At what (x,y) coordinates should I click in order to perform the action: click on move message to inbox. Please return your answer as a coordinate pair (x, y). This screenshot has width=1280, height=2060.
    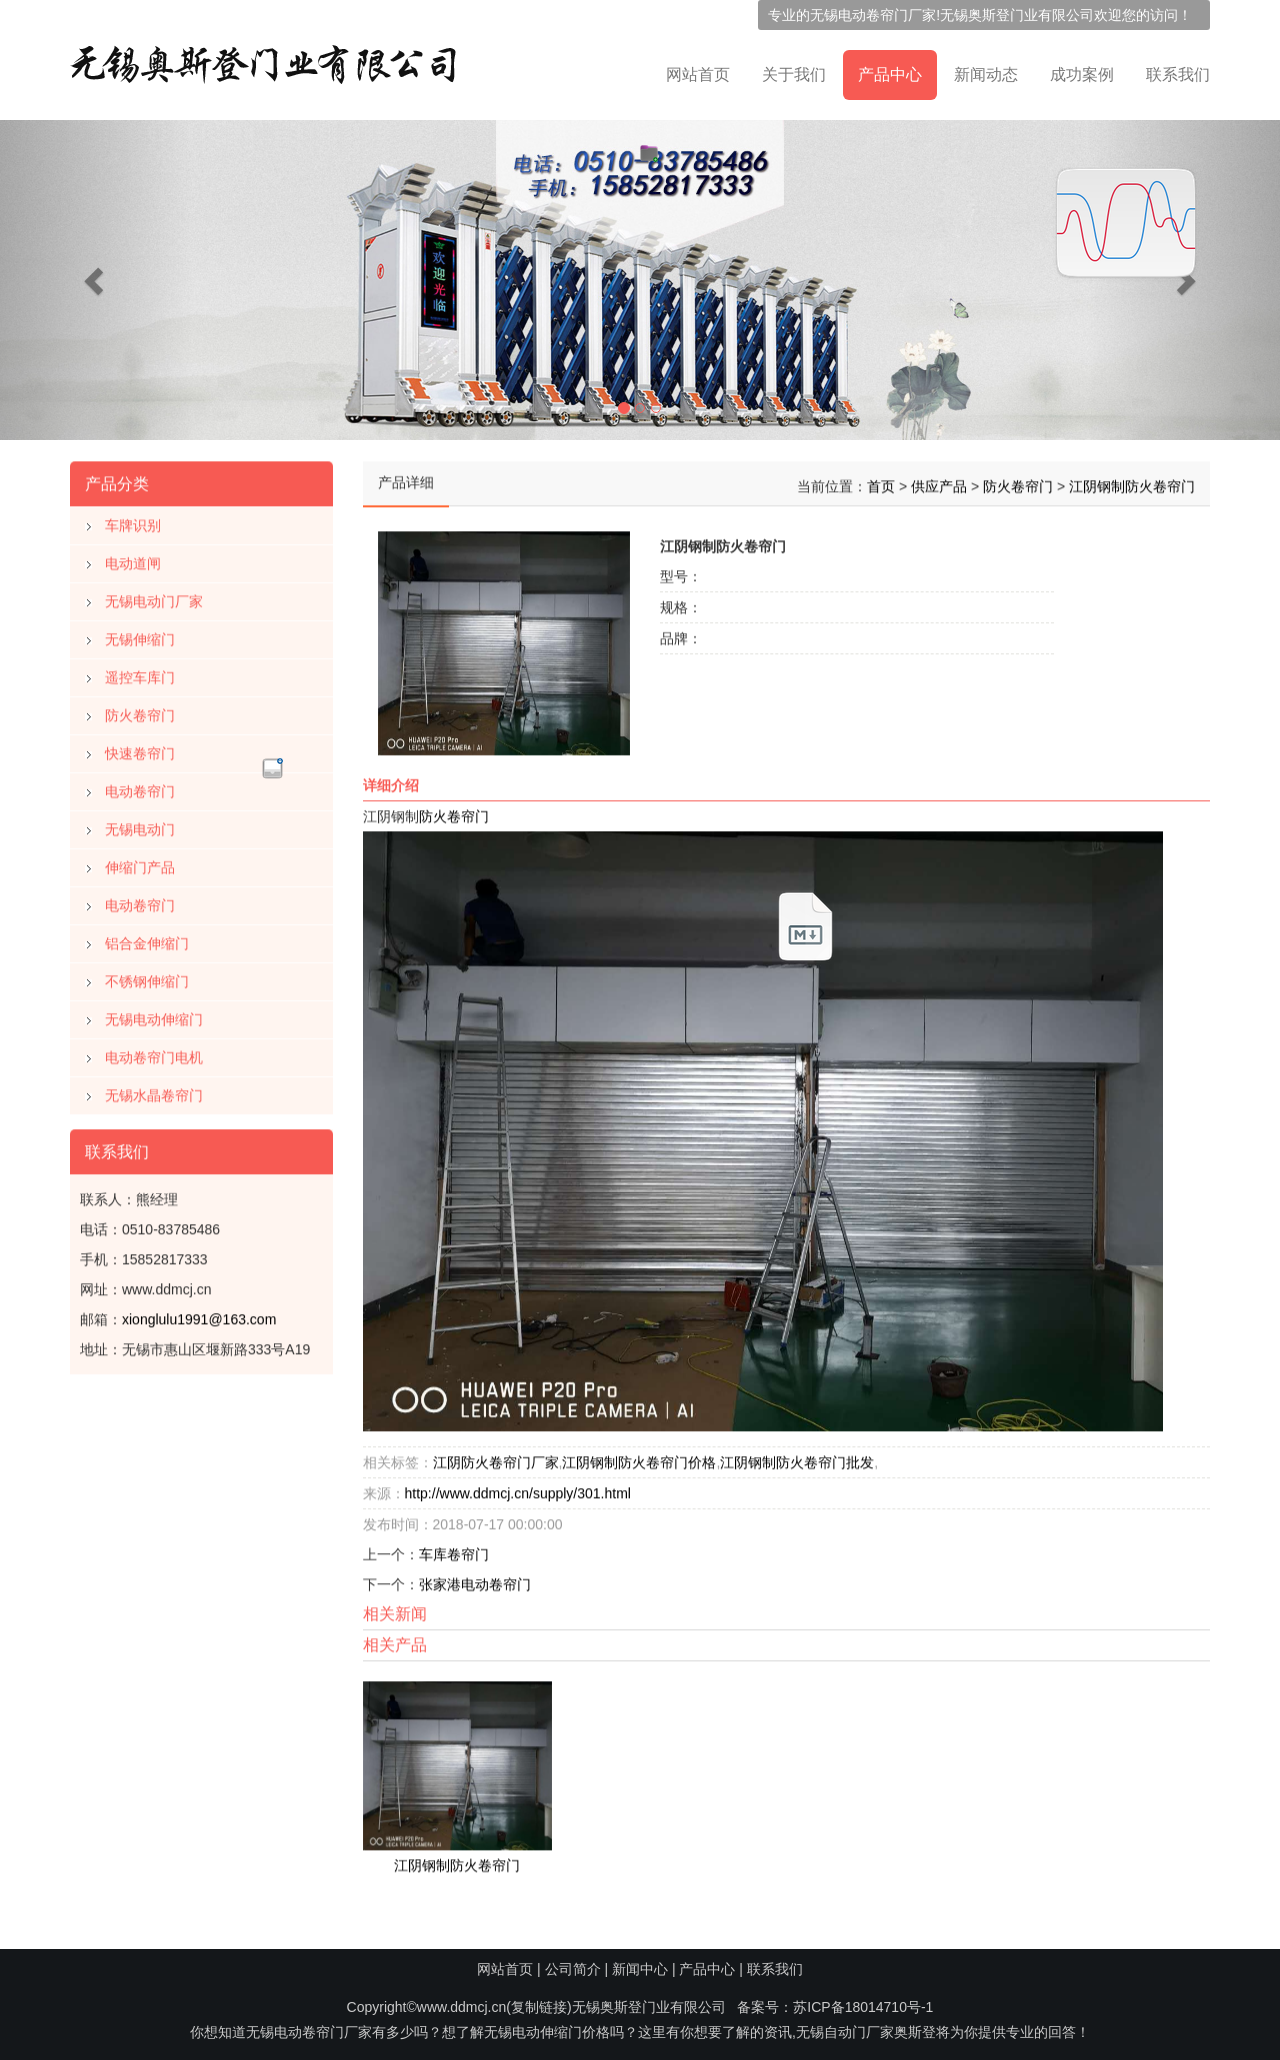
    Looking at the image, I should click on (272, 768).